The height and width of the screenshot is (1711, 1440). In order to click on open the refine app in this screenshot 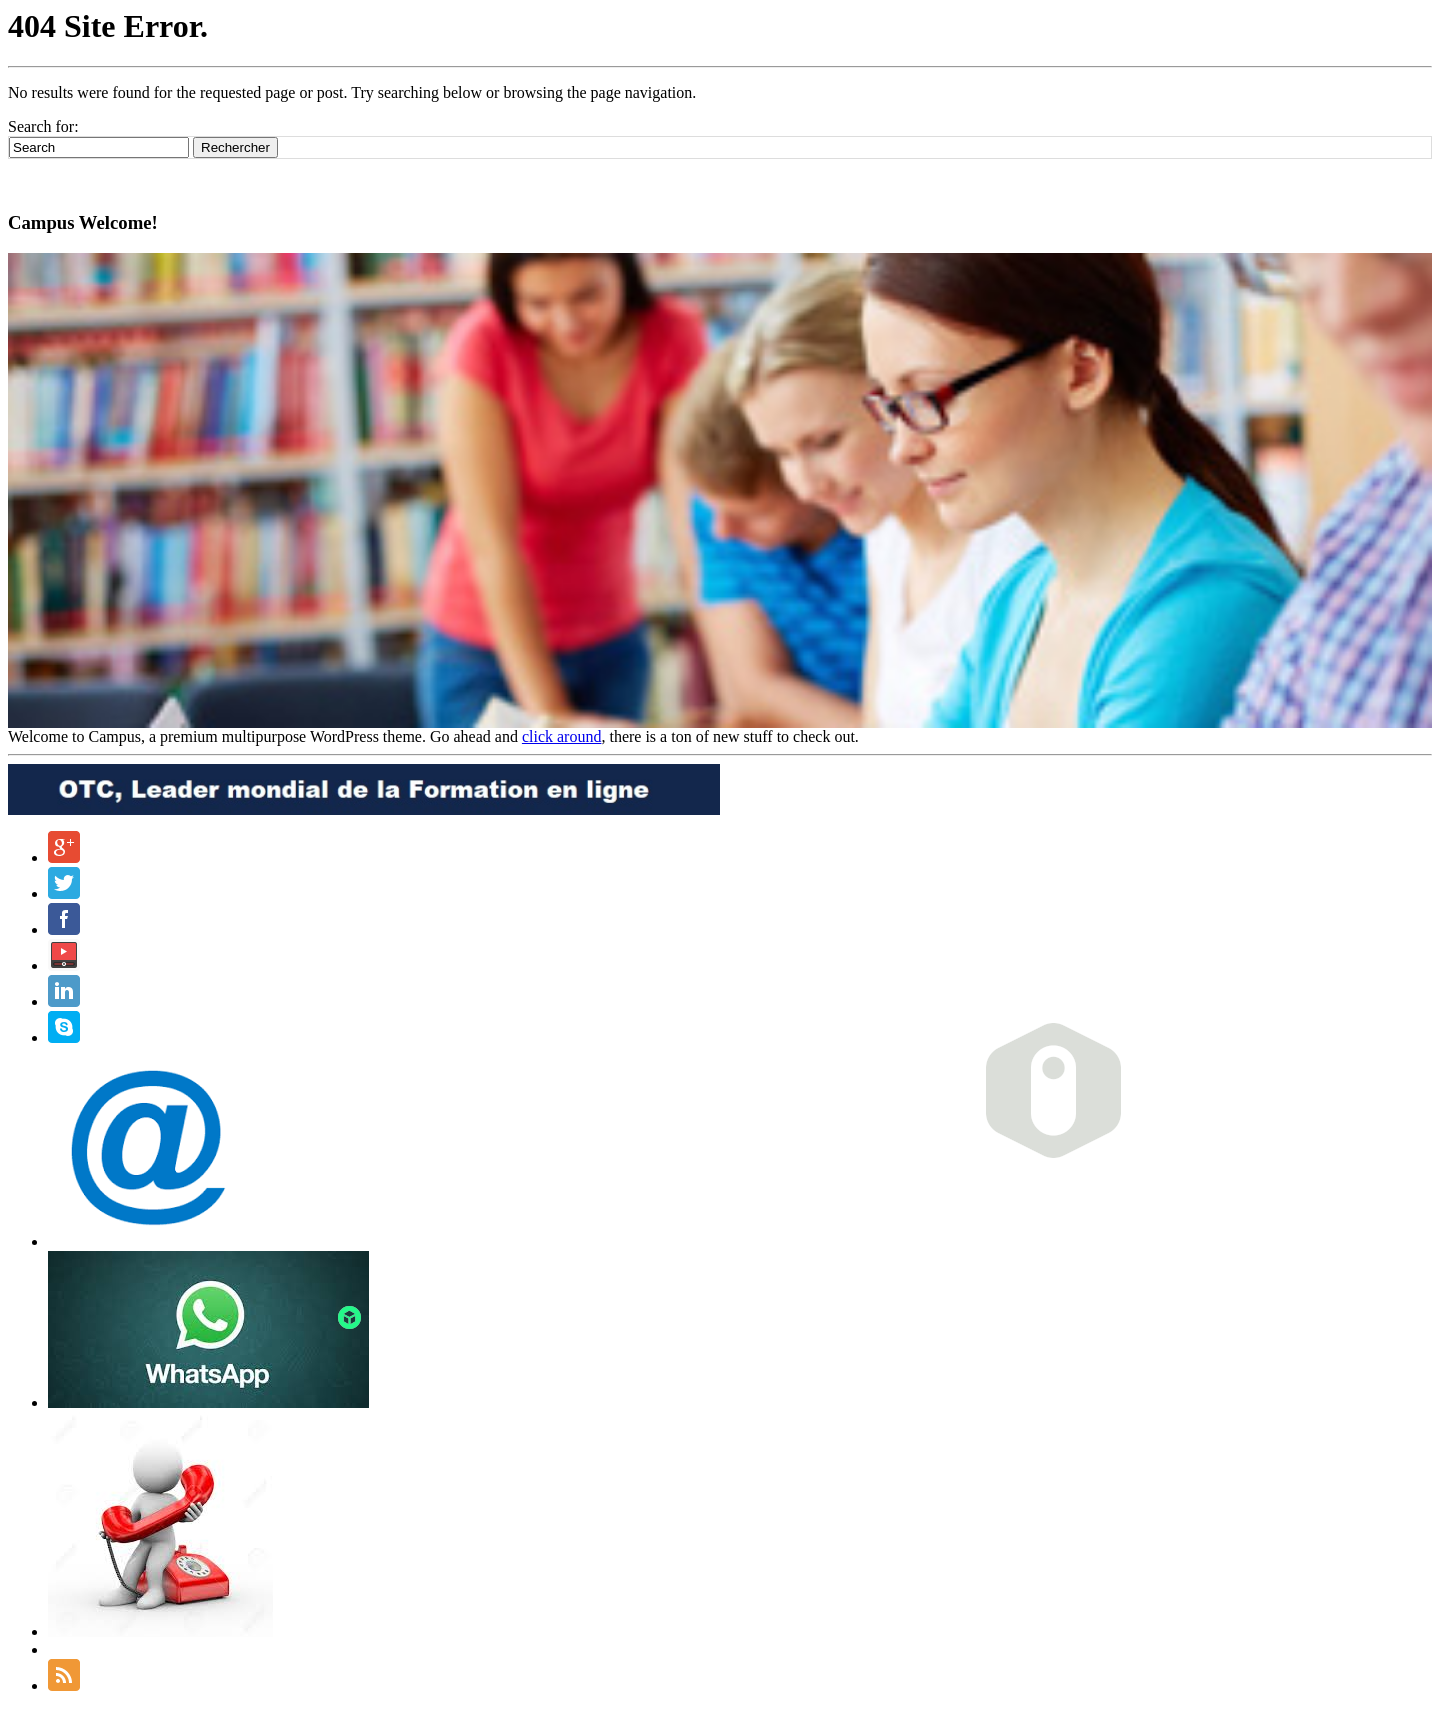, I will do `click(1053, 1090)`.